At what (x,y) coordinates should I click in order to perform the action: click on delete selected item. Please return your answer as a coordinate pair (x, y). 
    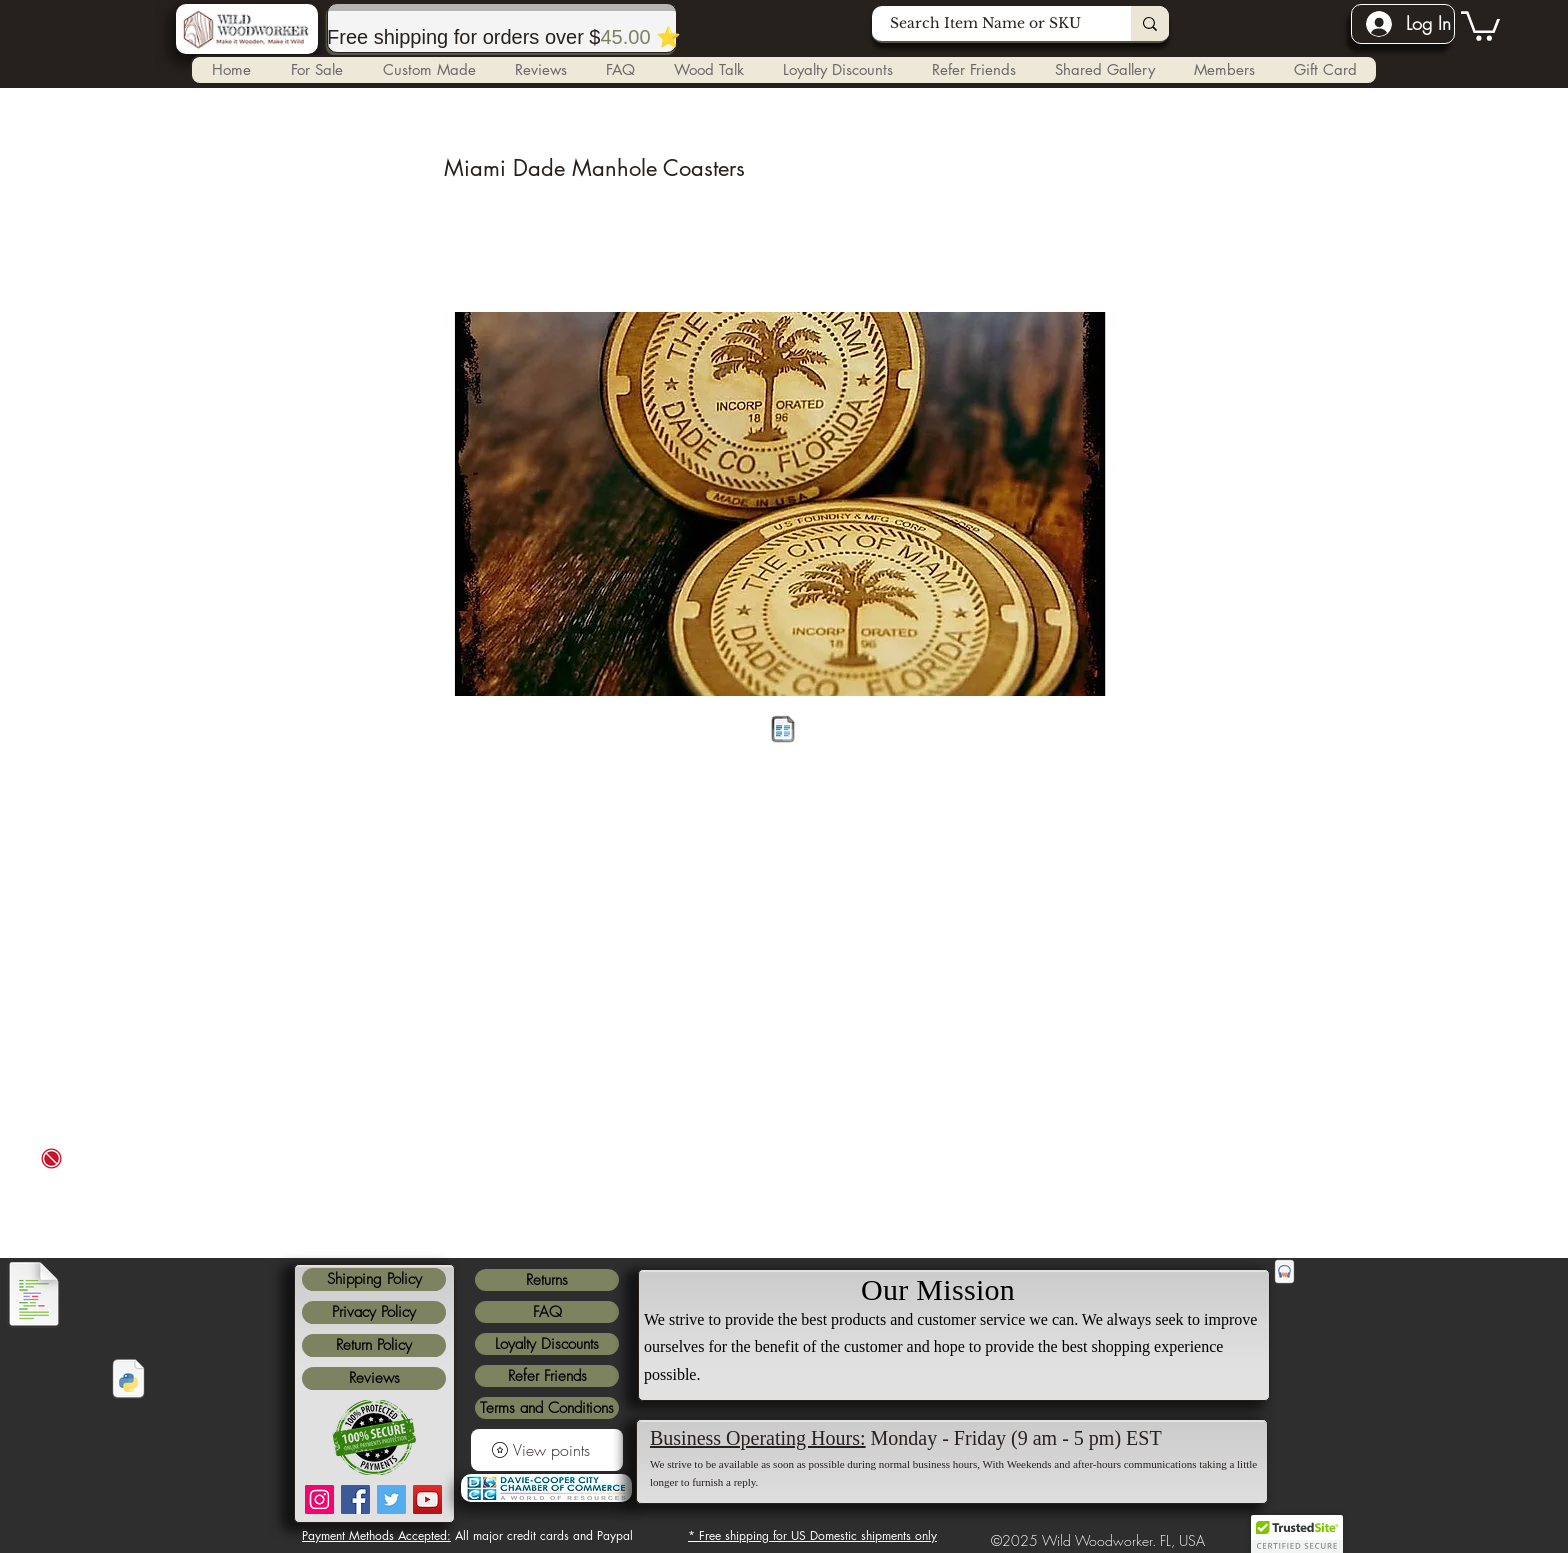
    Looking at the image, I should click on (51, 1158).